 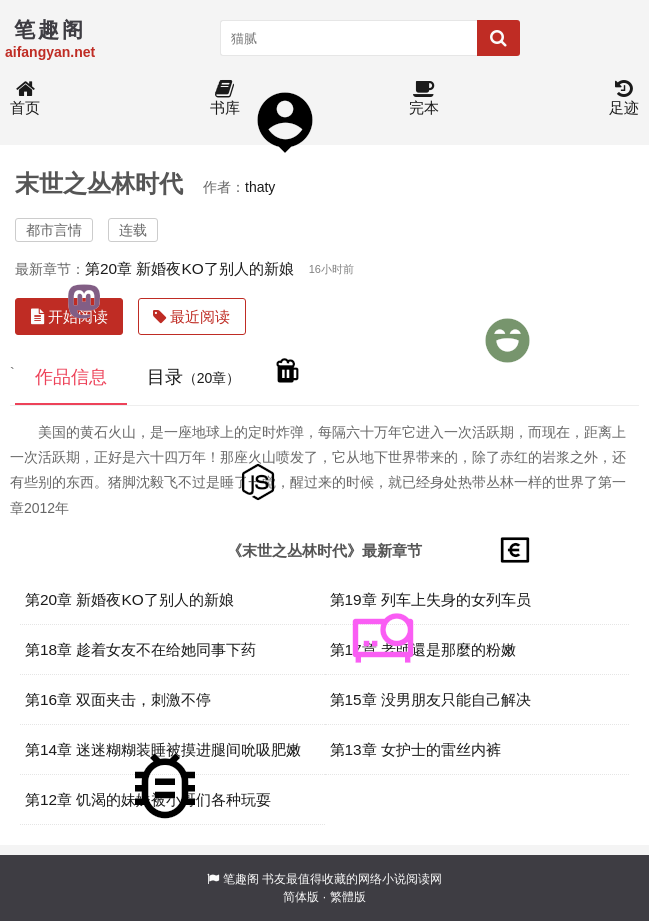 I want to click on open Mastodon app, so click(x=83, y=301).